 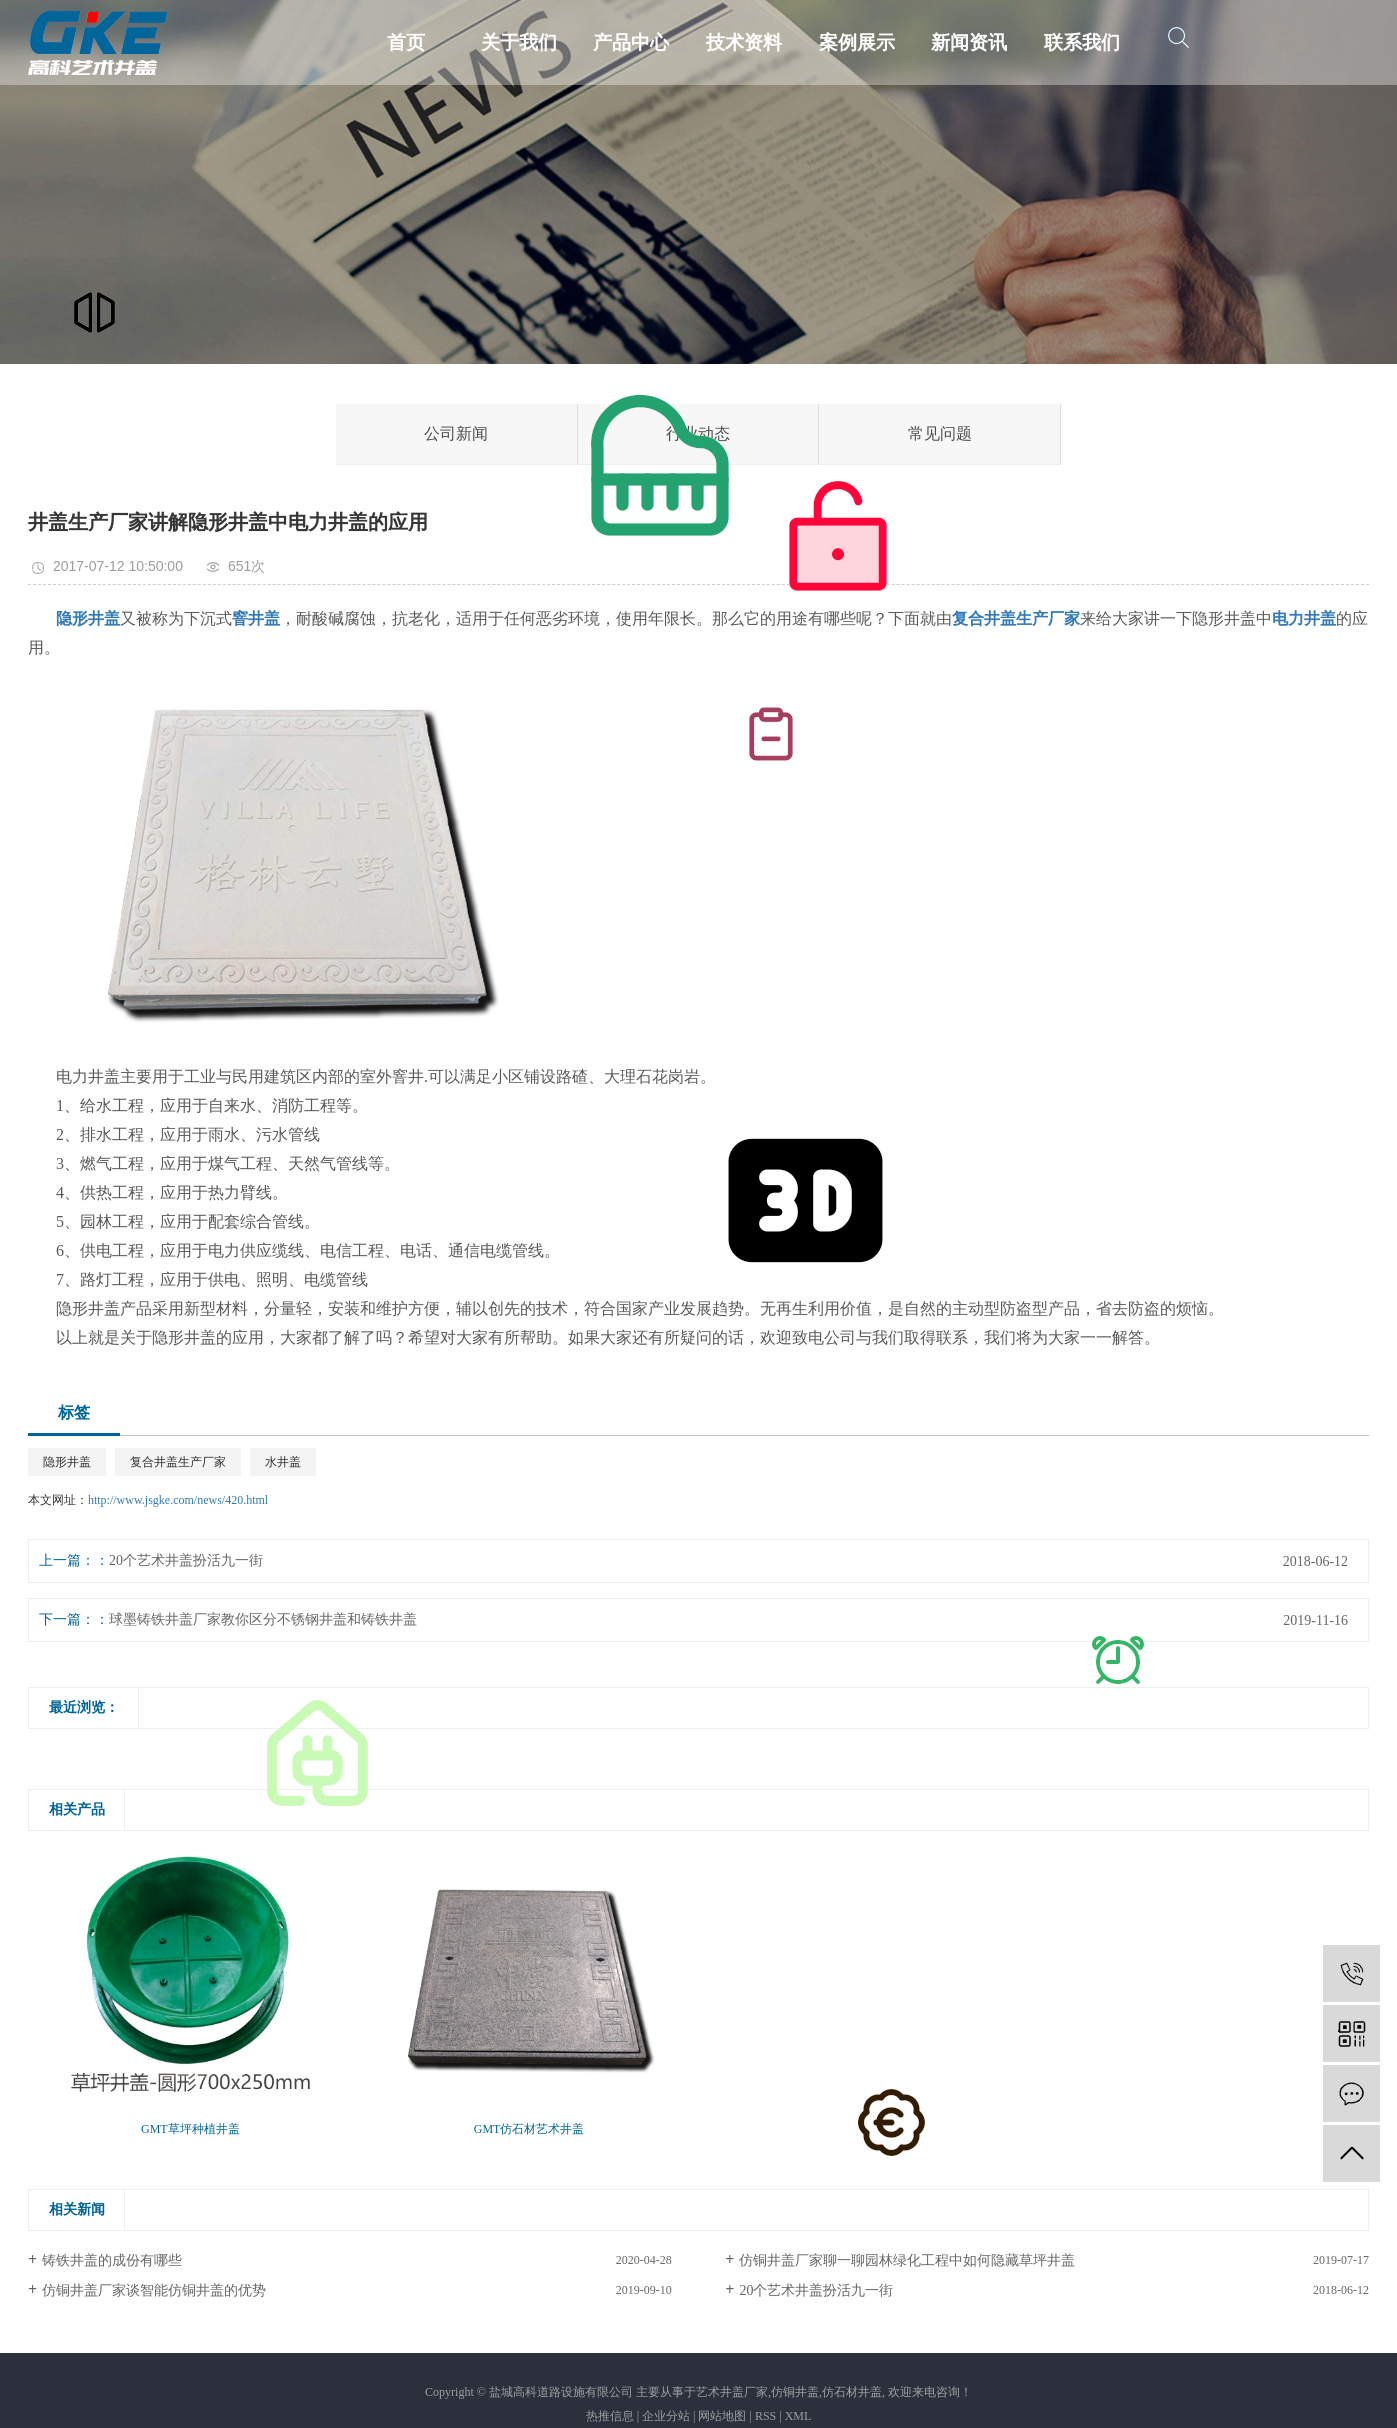 What do you see at coordinates (771, 734) in the screenshot?
I see `remove an item from the clipboard` at bounding box center [771, 734].